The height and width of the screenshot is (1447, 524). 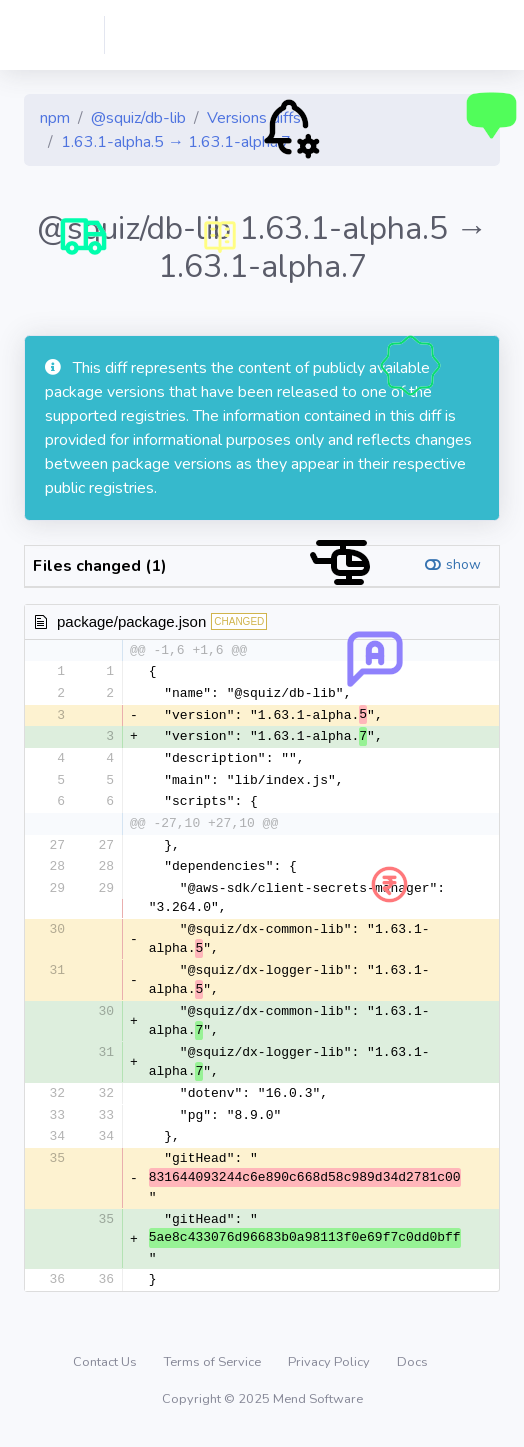 I want to click on access vocabulary or dictionary features, so click(x=220, y=237).